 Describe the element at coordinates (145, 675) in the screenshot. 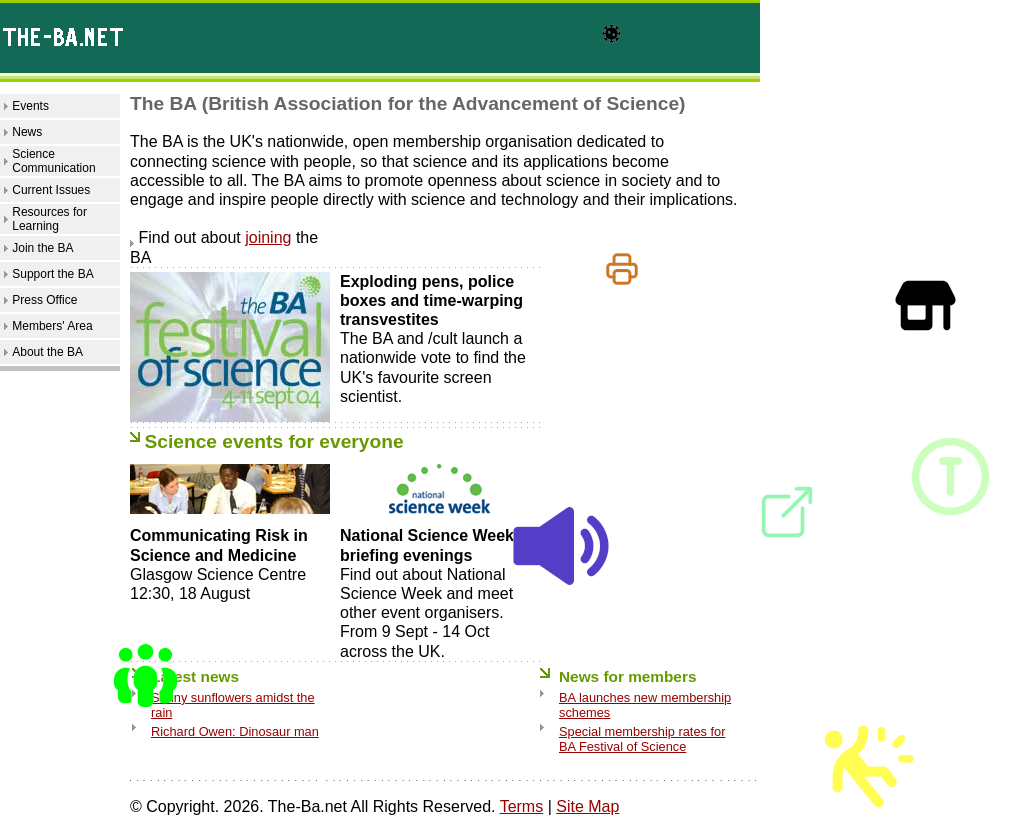

I see `view group members` at that location.